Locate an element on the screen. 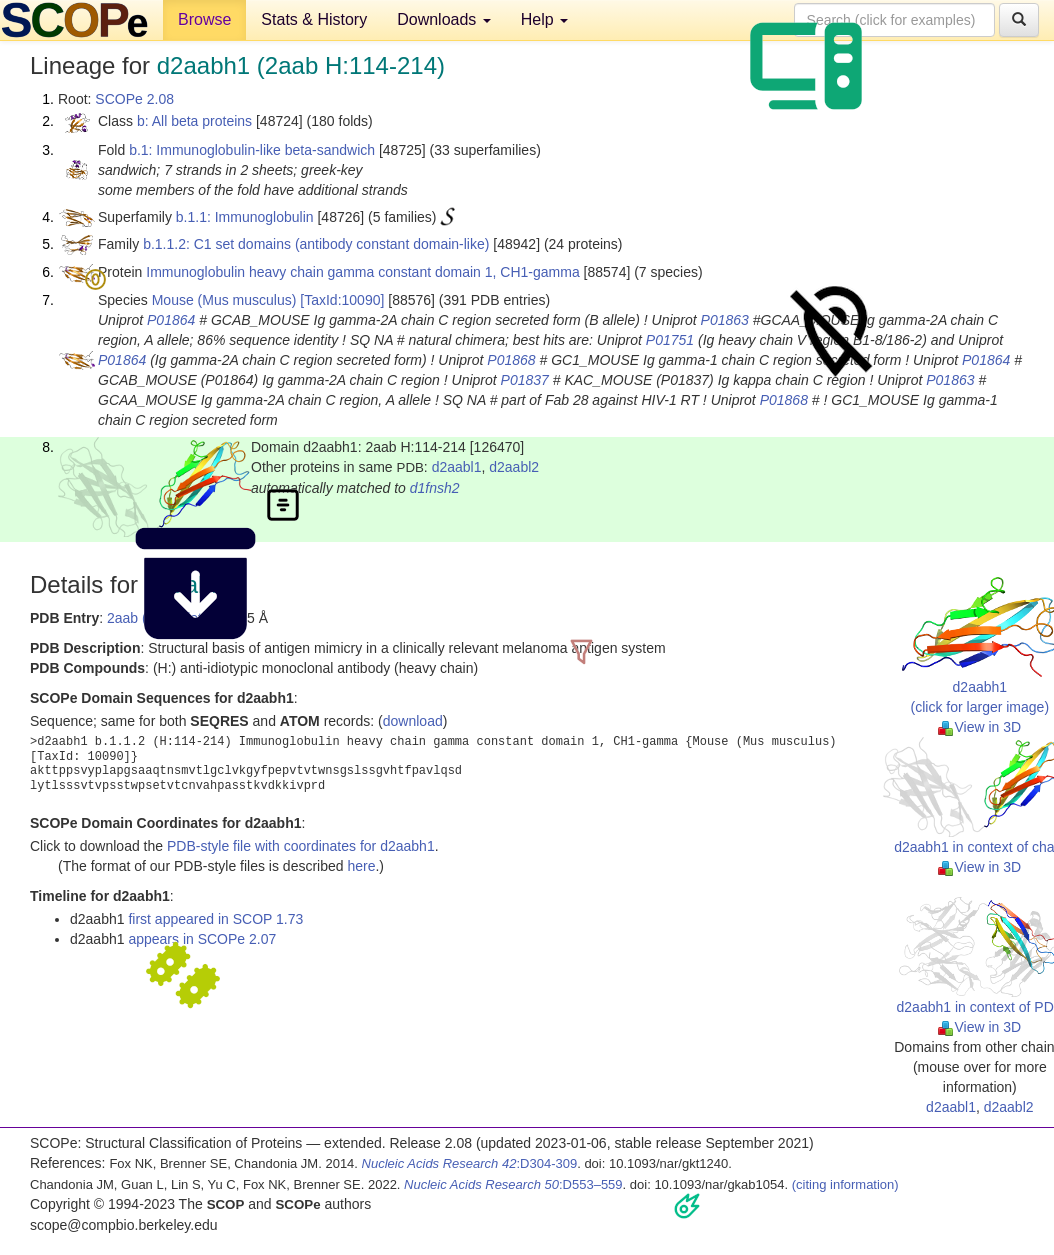 The height and width of the screenshot is (1255, 1054). indicates a trending or viral item is located at coordinates (687, 1206).